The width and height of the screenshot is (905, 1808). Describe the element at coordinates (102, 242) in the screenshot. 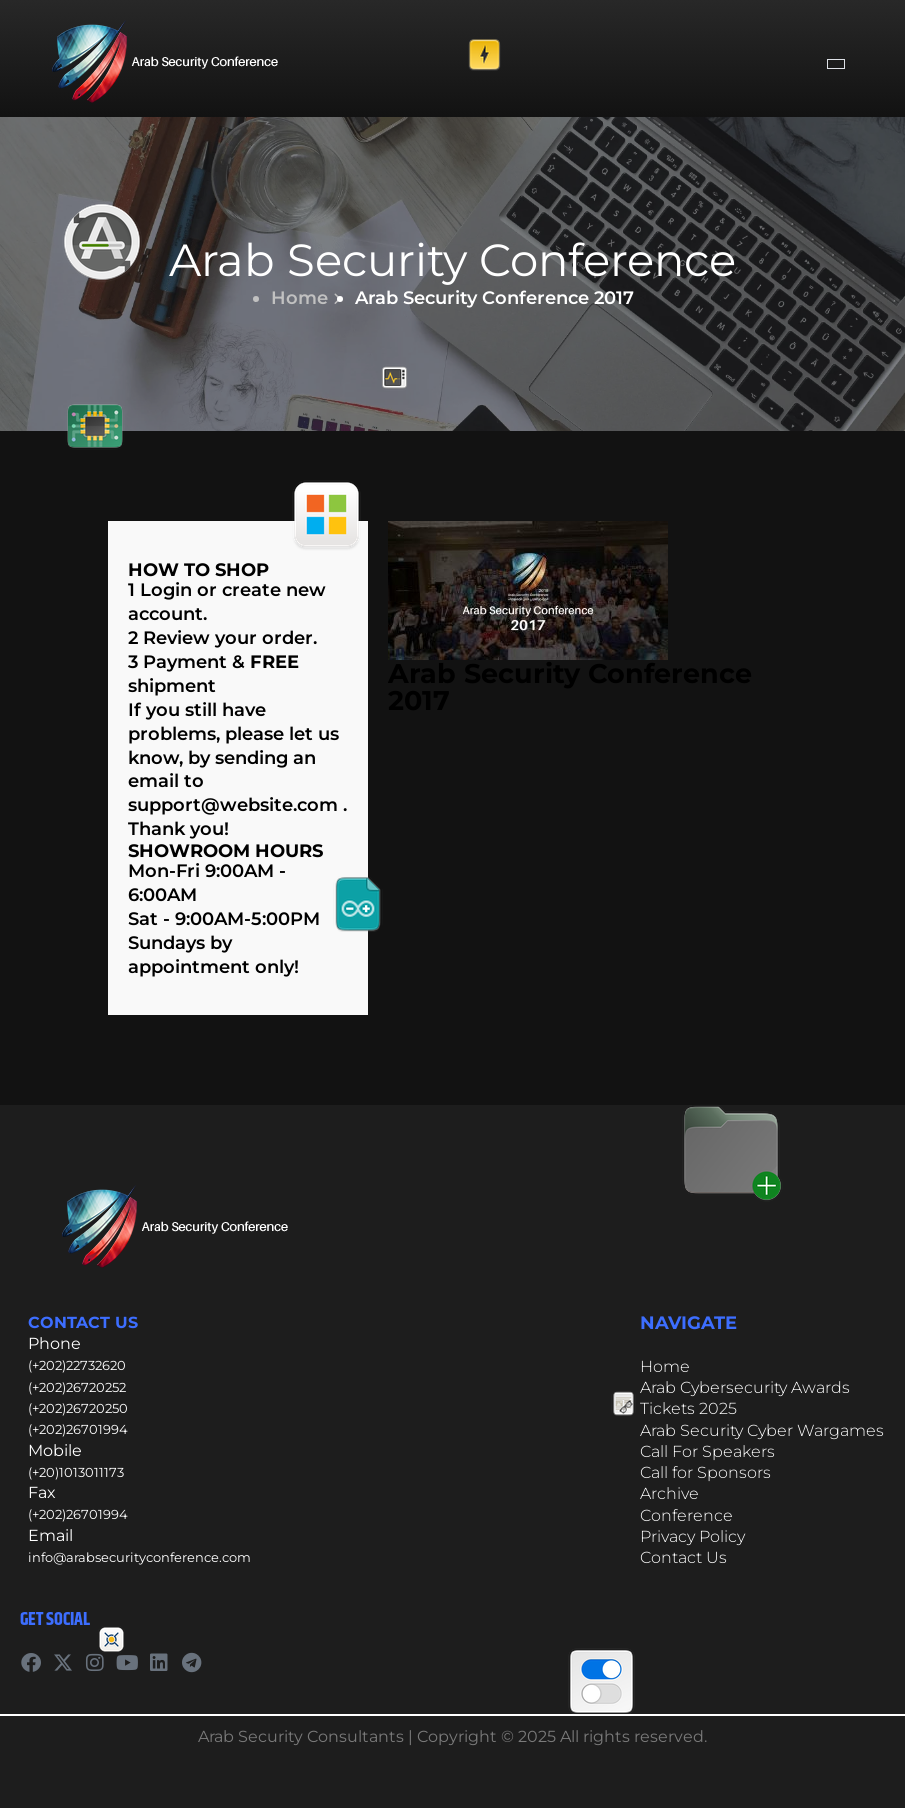

I see `open the software update manager` at that location.